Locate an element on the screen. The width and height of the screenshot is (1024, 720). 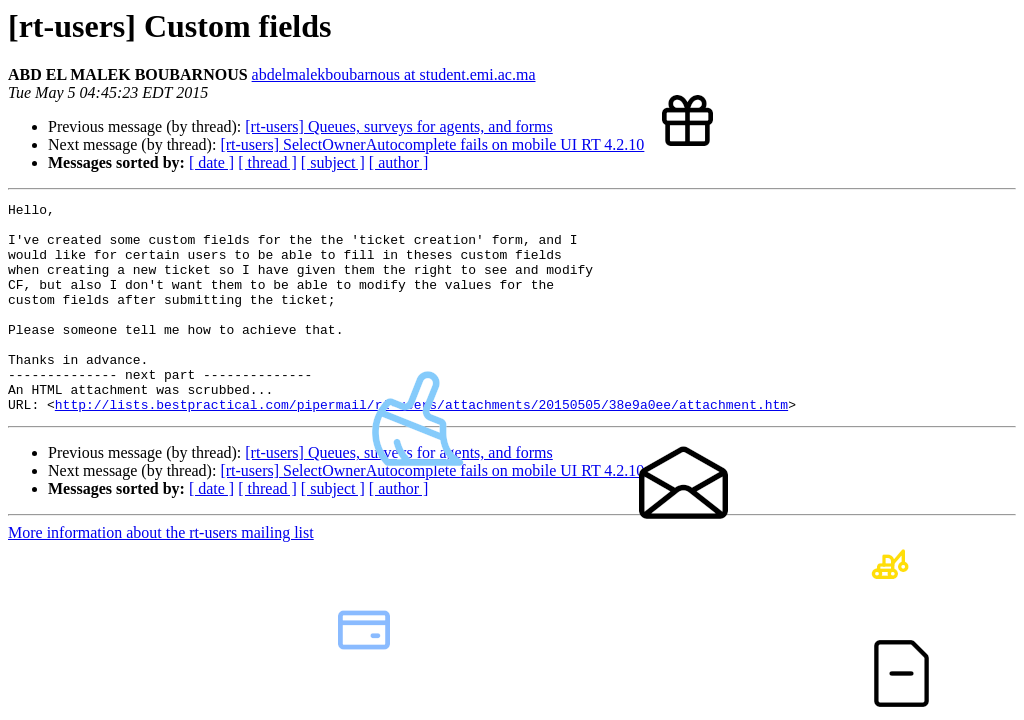
clear or clean up items is located at coordinates (416, 422).